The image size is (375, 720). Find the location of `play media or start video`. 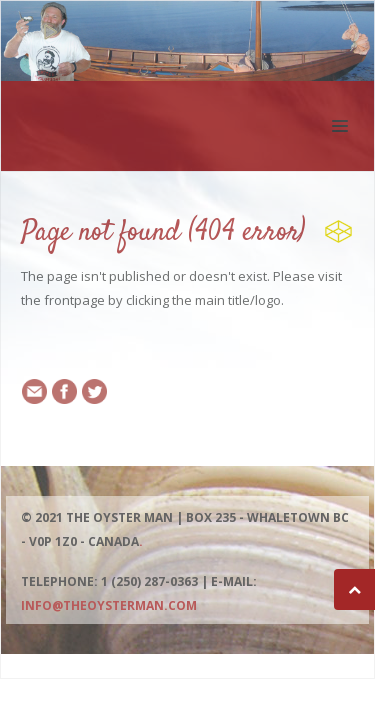

play media or start video is located at coordinates (49, 32).